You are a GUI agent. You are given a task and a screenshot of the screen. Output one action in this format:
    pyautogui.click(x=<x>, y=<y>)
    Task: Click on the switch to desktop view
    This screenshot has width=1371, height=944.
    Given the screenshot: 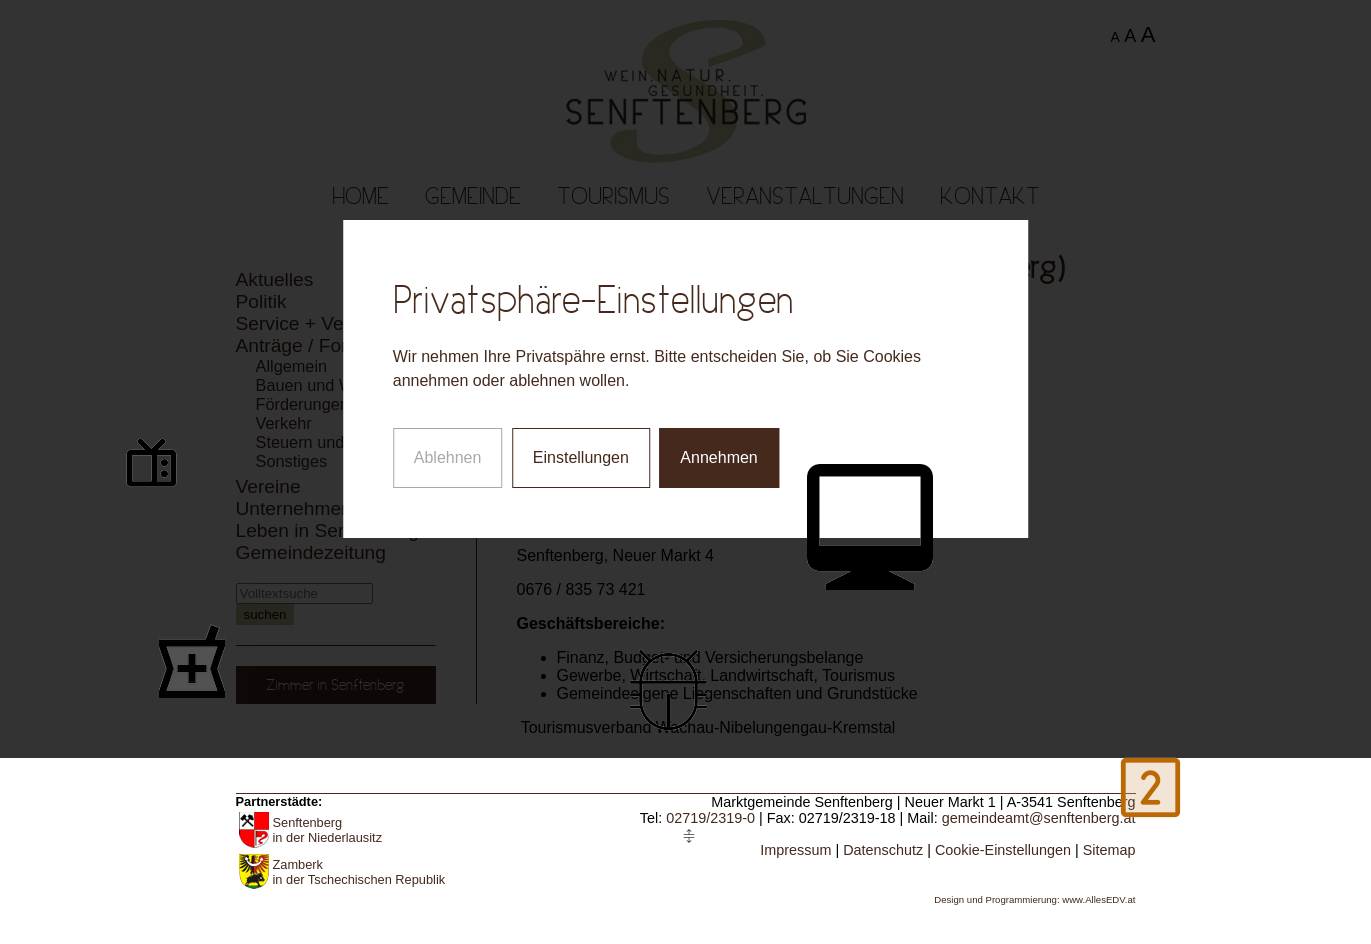 What is the action you would take?
    pyautogui.click(x=870, y=527)
    